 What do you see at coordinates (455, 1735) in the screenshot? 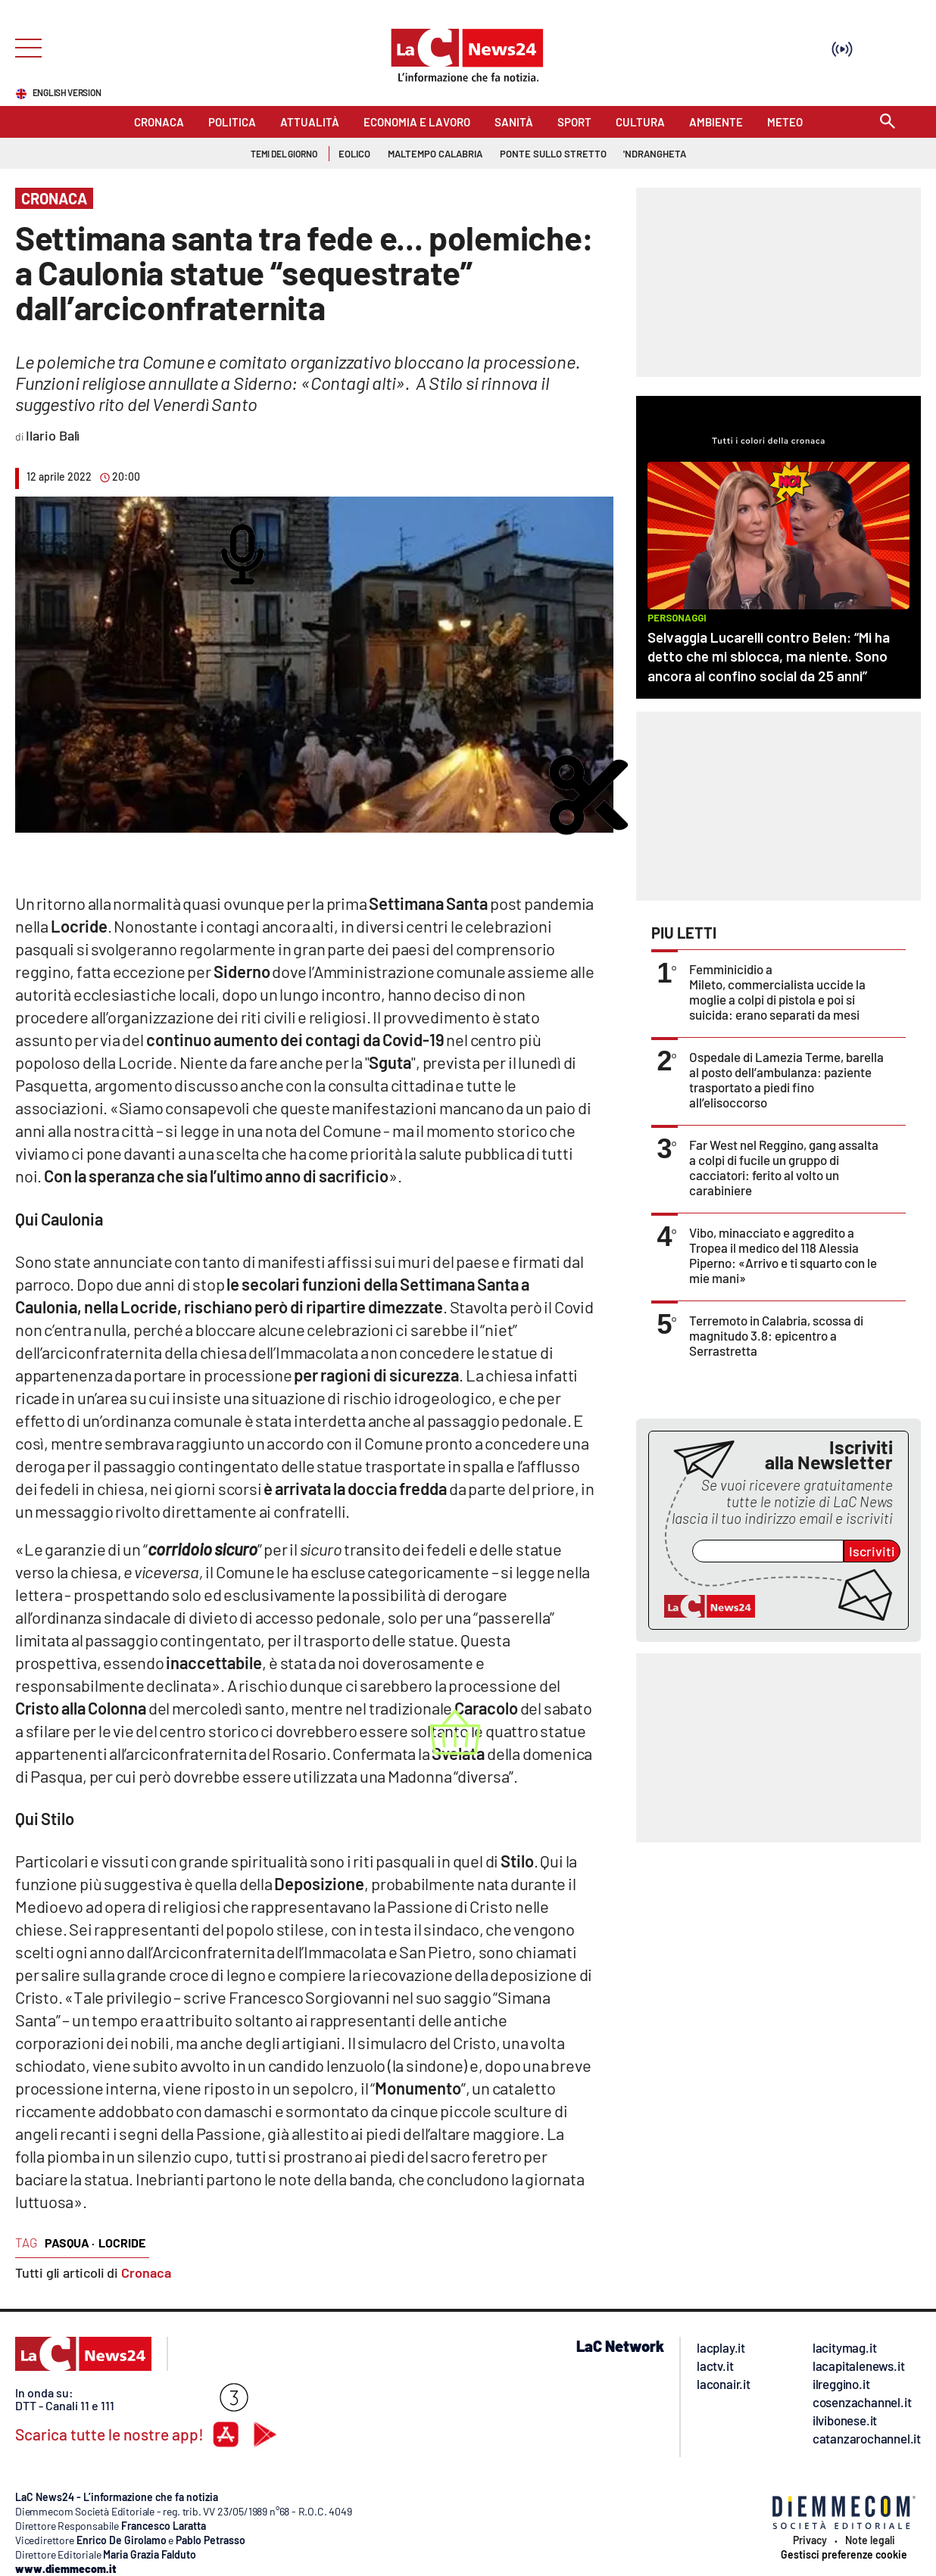
I see `view your shopping basket` at bounding box center [455, 1735].